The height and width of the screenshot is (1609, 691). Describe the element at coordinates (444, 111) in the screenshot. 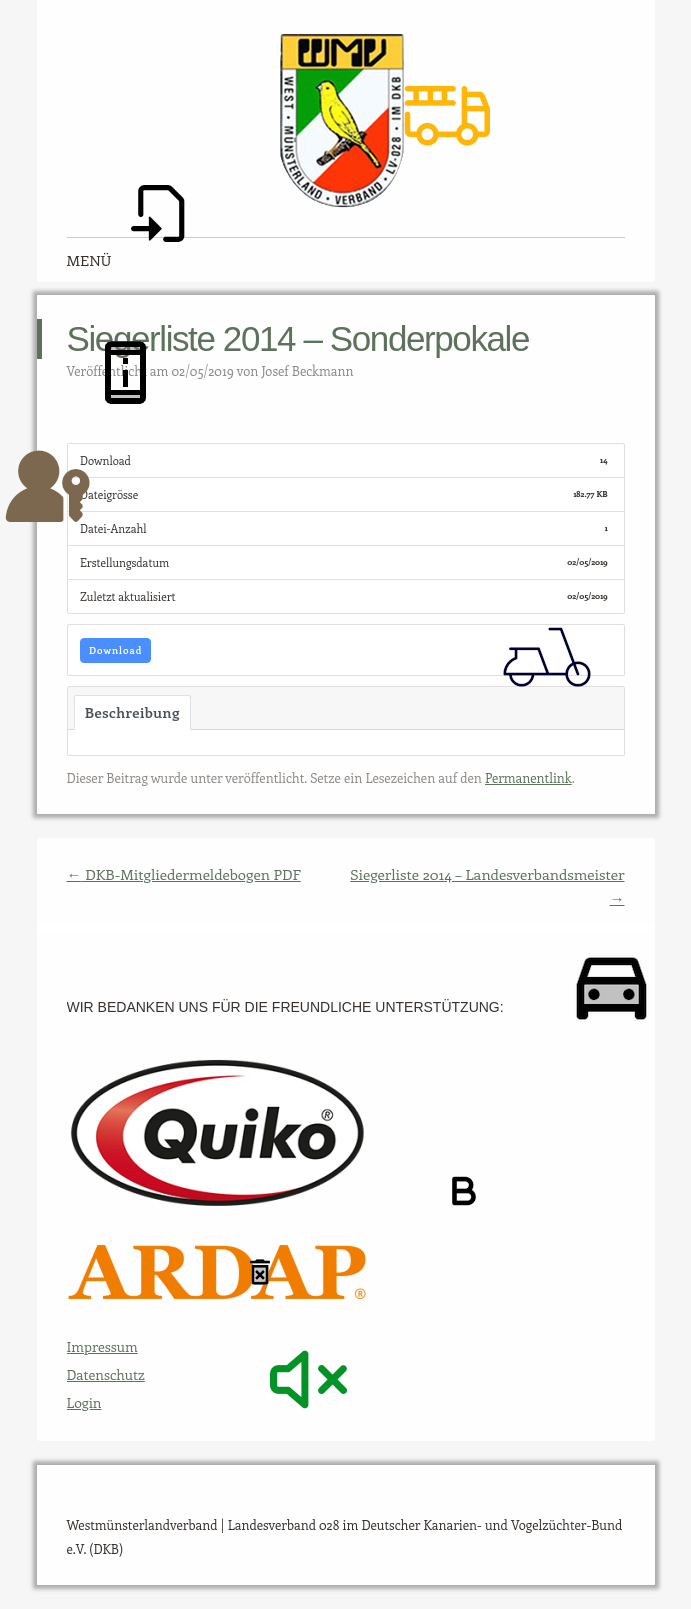

I see `emergency services or fire department contact` at that location.